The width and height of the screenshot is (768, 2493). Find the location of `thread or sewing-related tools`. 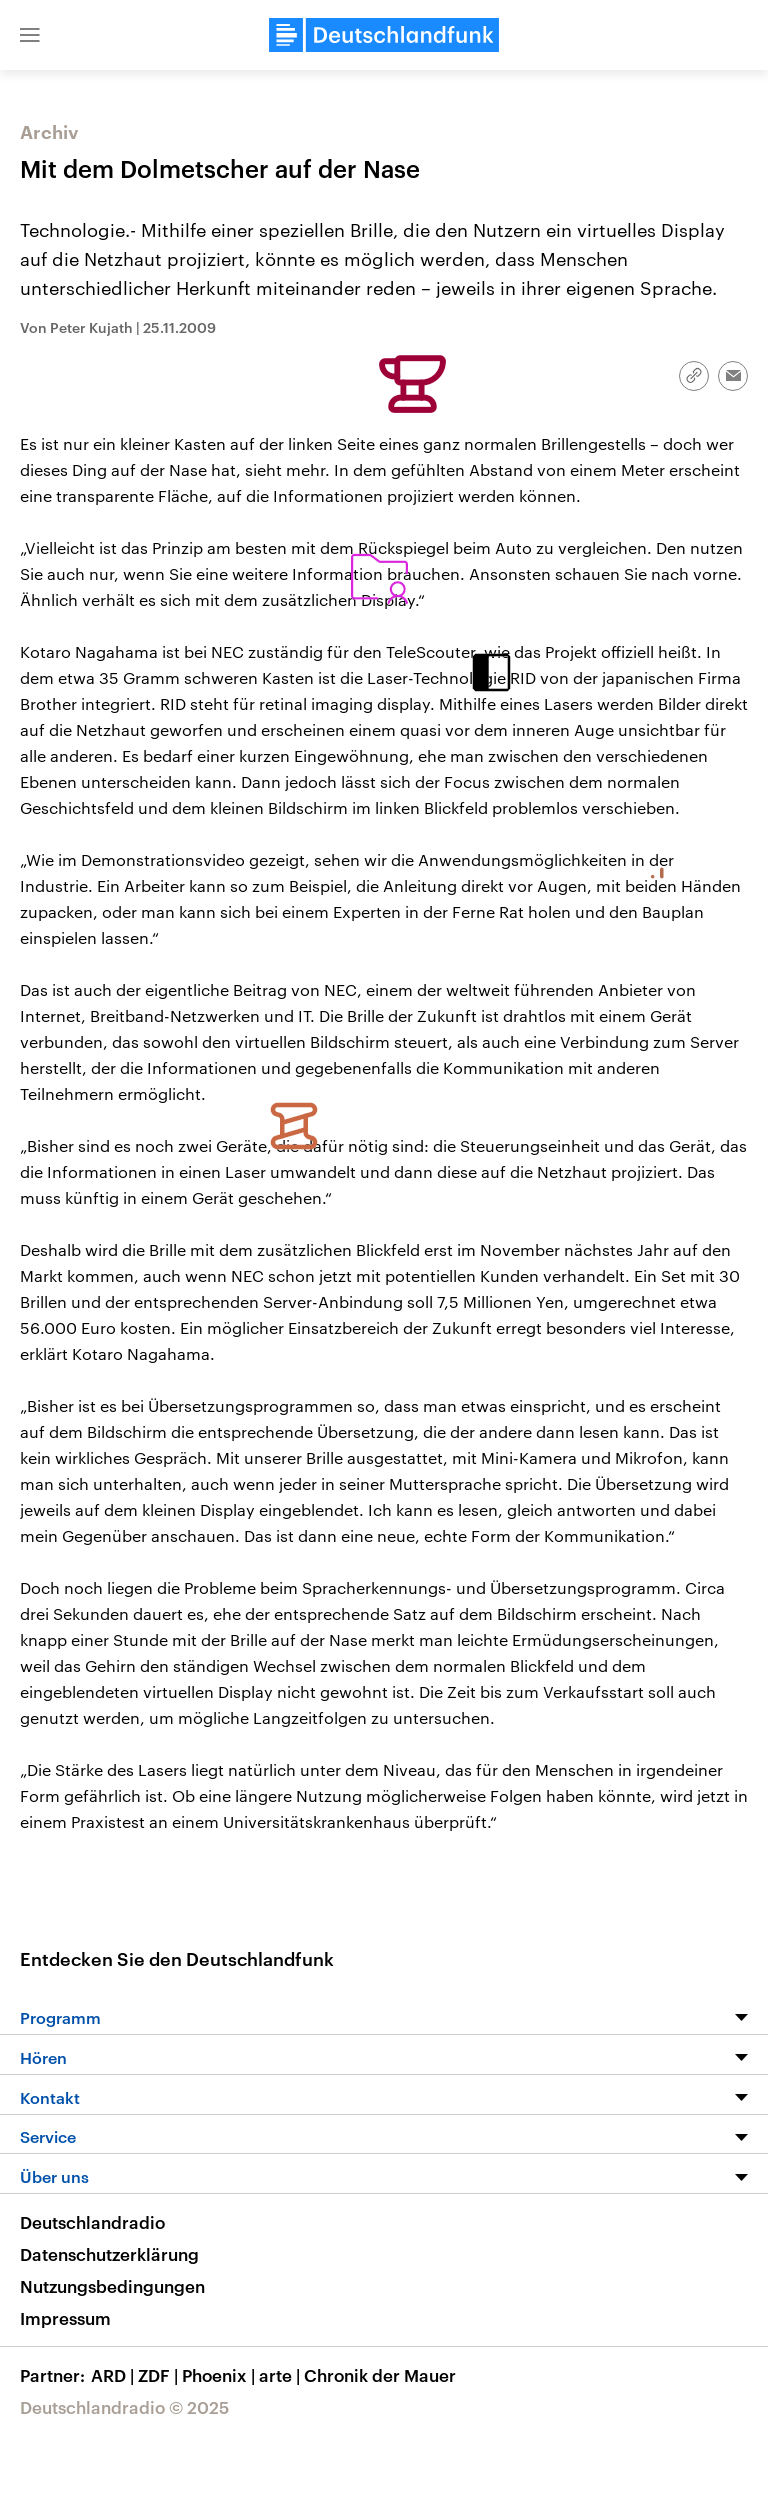

thread or sewing-related tools is located at coordinates (294, 1126).